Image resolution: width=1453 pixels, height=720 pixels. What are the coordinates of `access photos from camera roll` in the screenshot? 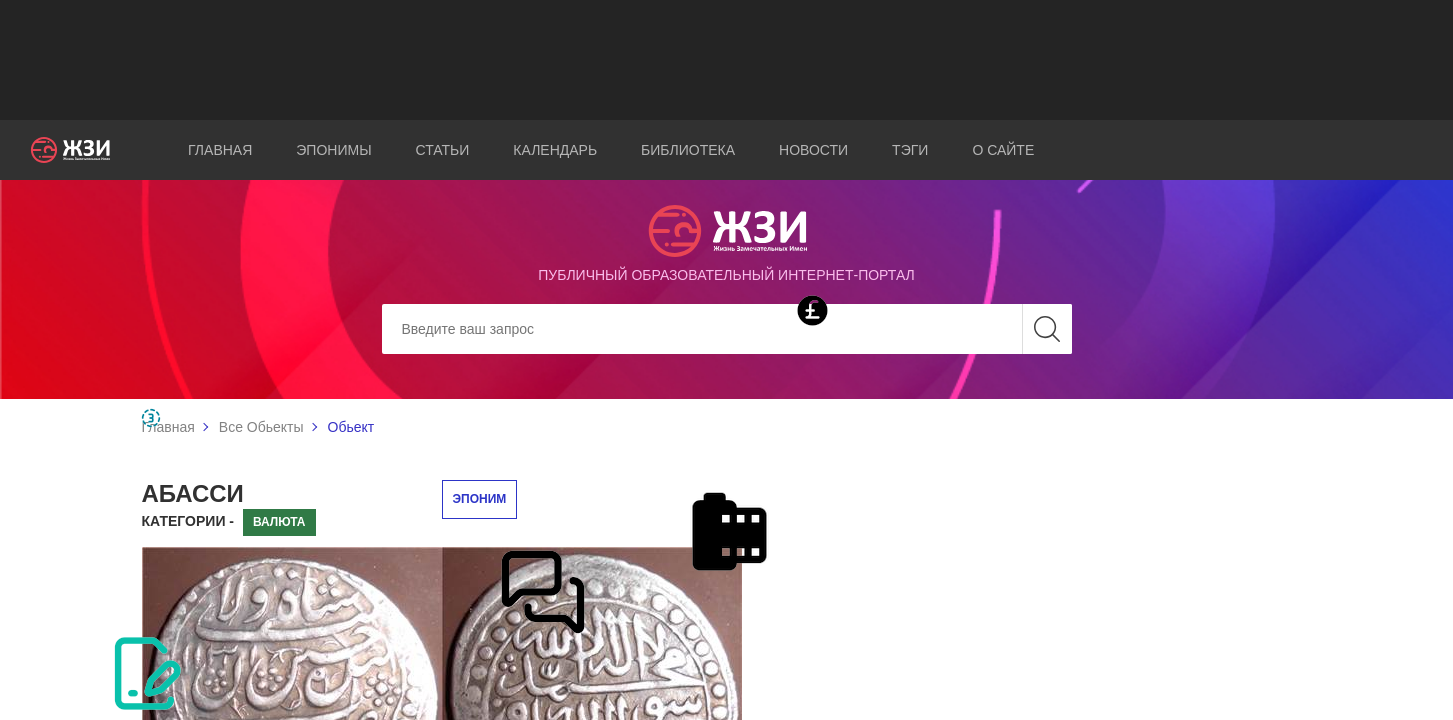 It's located at (729, 533).